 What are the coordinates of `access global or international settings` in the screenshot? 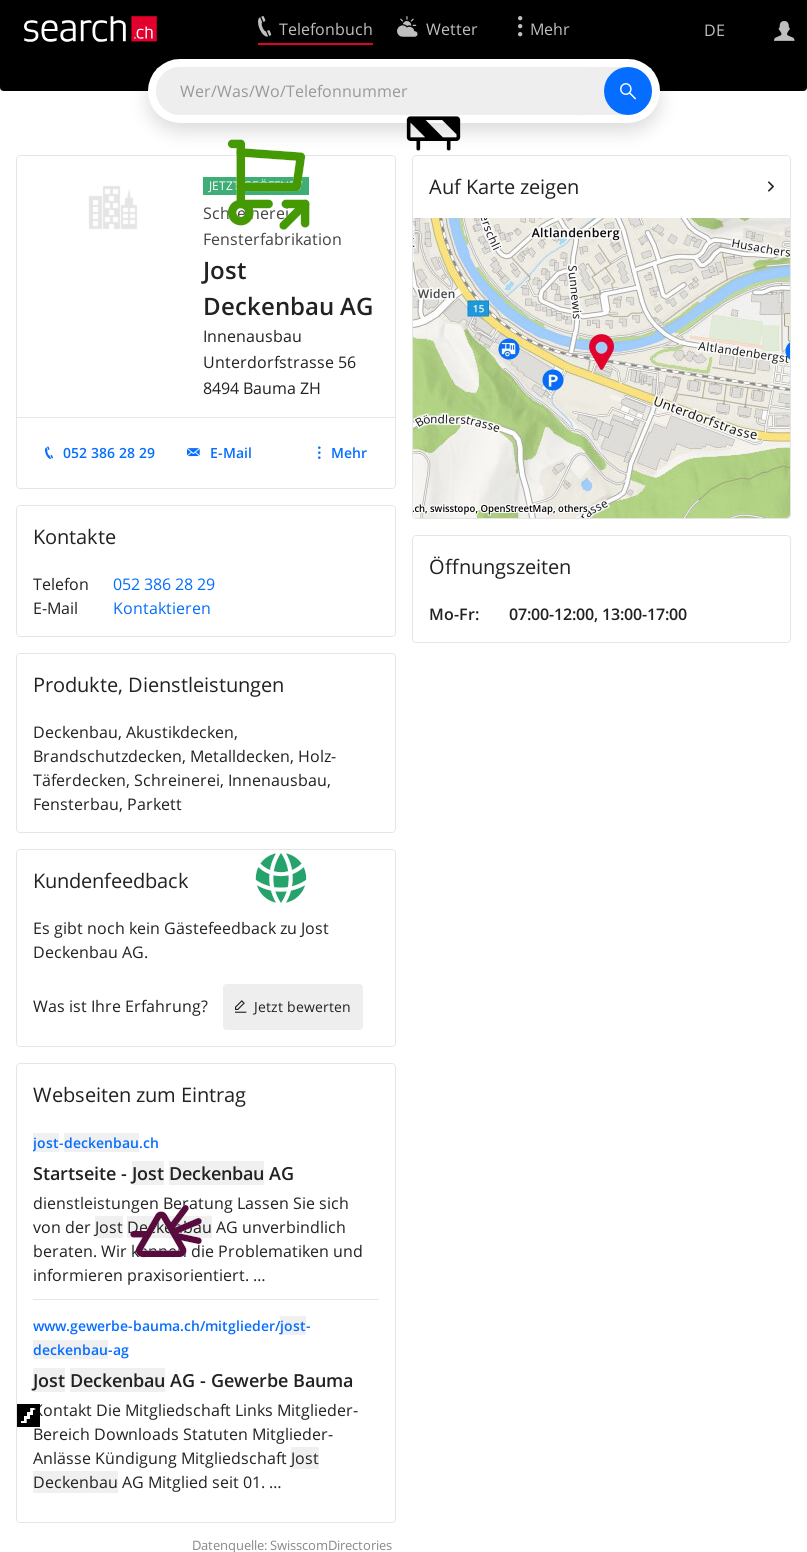 It's located at (281, 878).